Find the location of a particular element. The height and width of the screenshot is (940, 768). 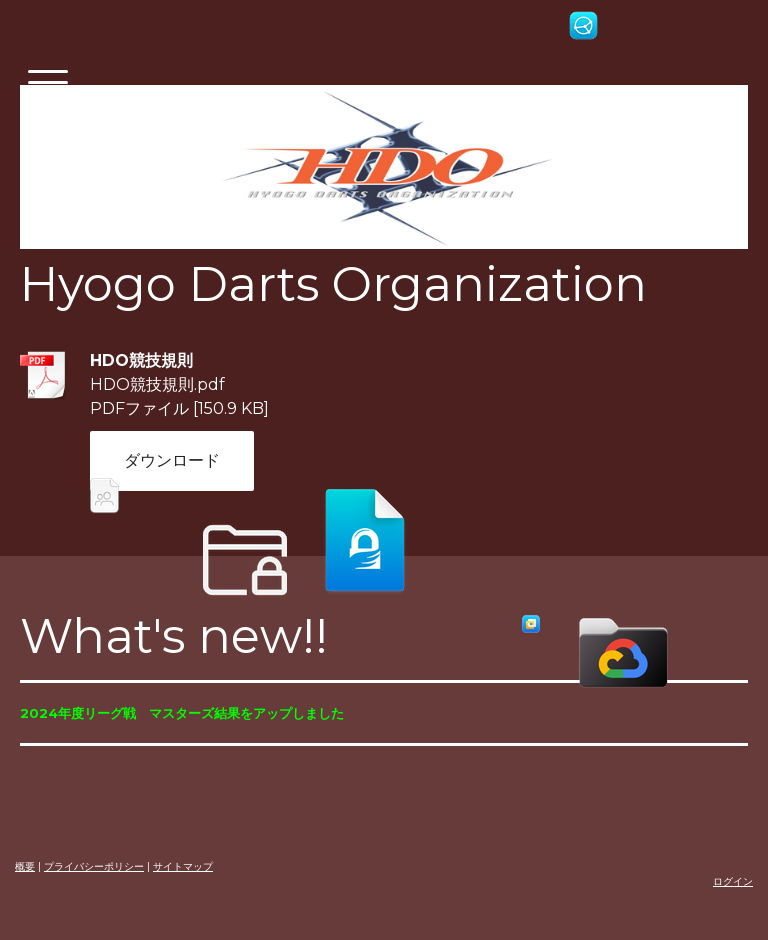

a PGP-encrypted file is located at coordinates (365, 540).